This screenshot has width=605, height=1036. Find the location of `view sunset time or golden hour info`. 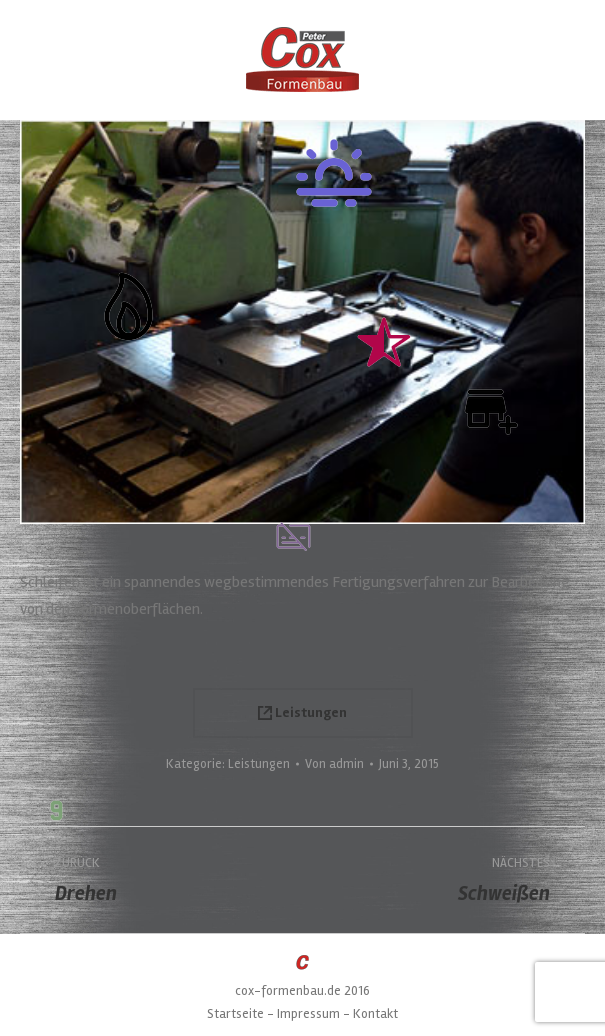

view sunset time or golden hour info is located at coordinates (334, 173).